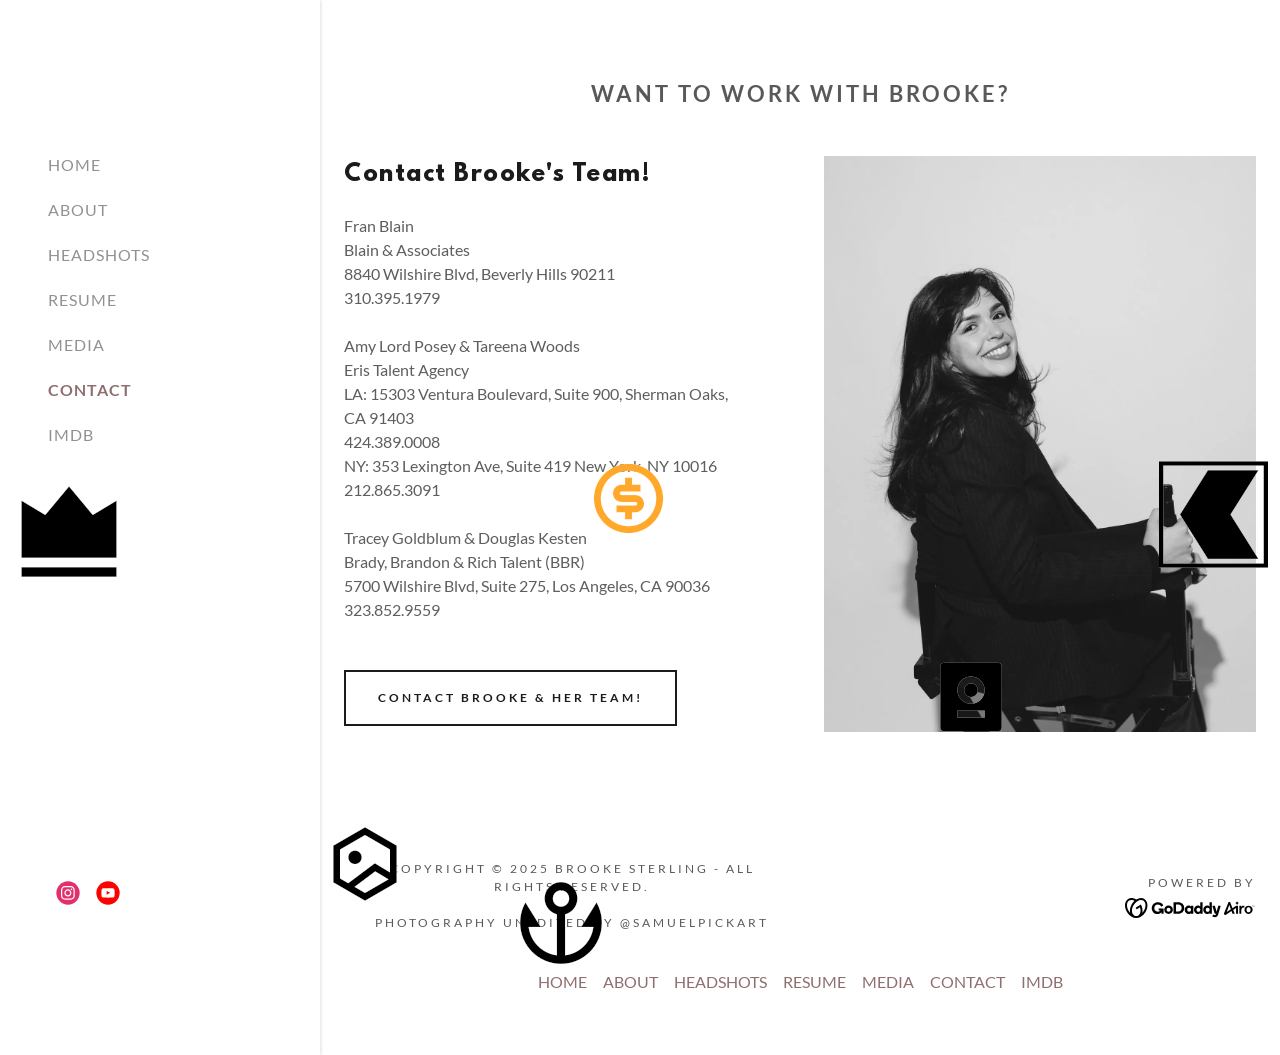 The height and width of the screenshot is (1055, 1280). Describe the element at coordinates (628, 498) in the screenshot. I see `view account balance or financial summary` at that location.